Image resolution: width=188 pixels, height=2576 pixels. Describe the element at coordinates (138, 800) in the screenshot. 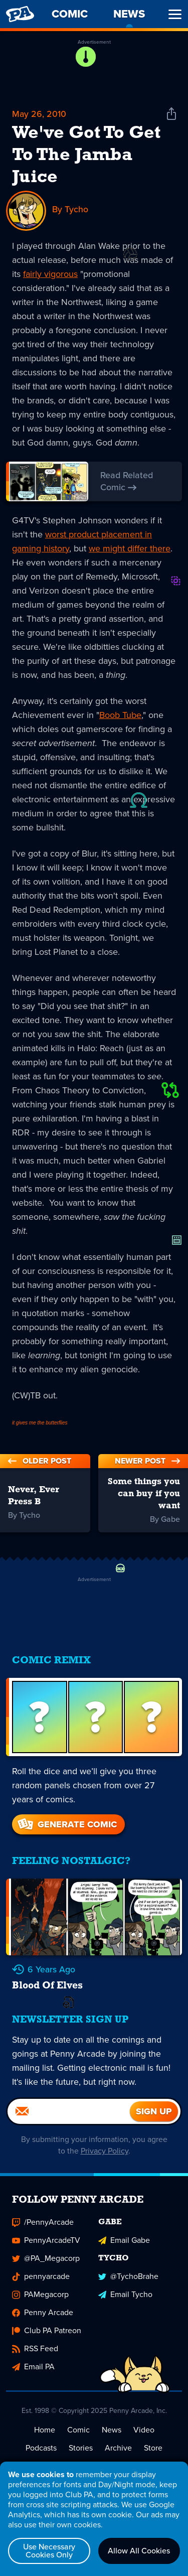

I see `represents the omega symbol in mathematical or scientific contexts` at that location.